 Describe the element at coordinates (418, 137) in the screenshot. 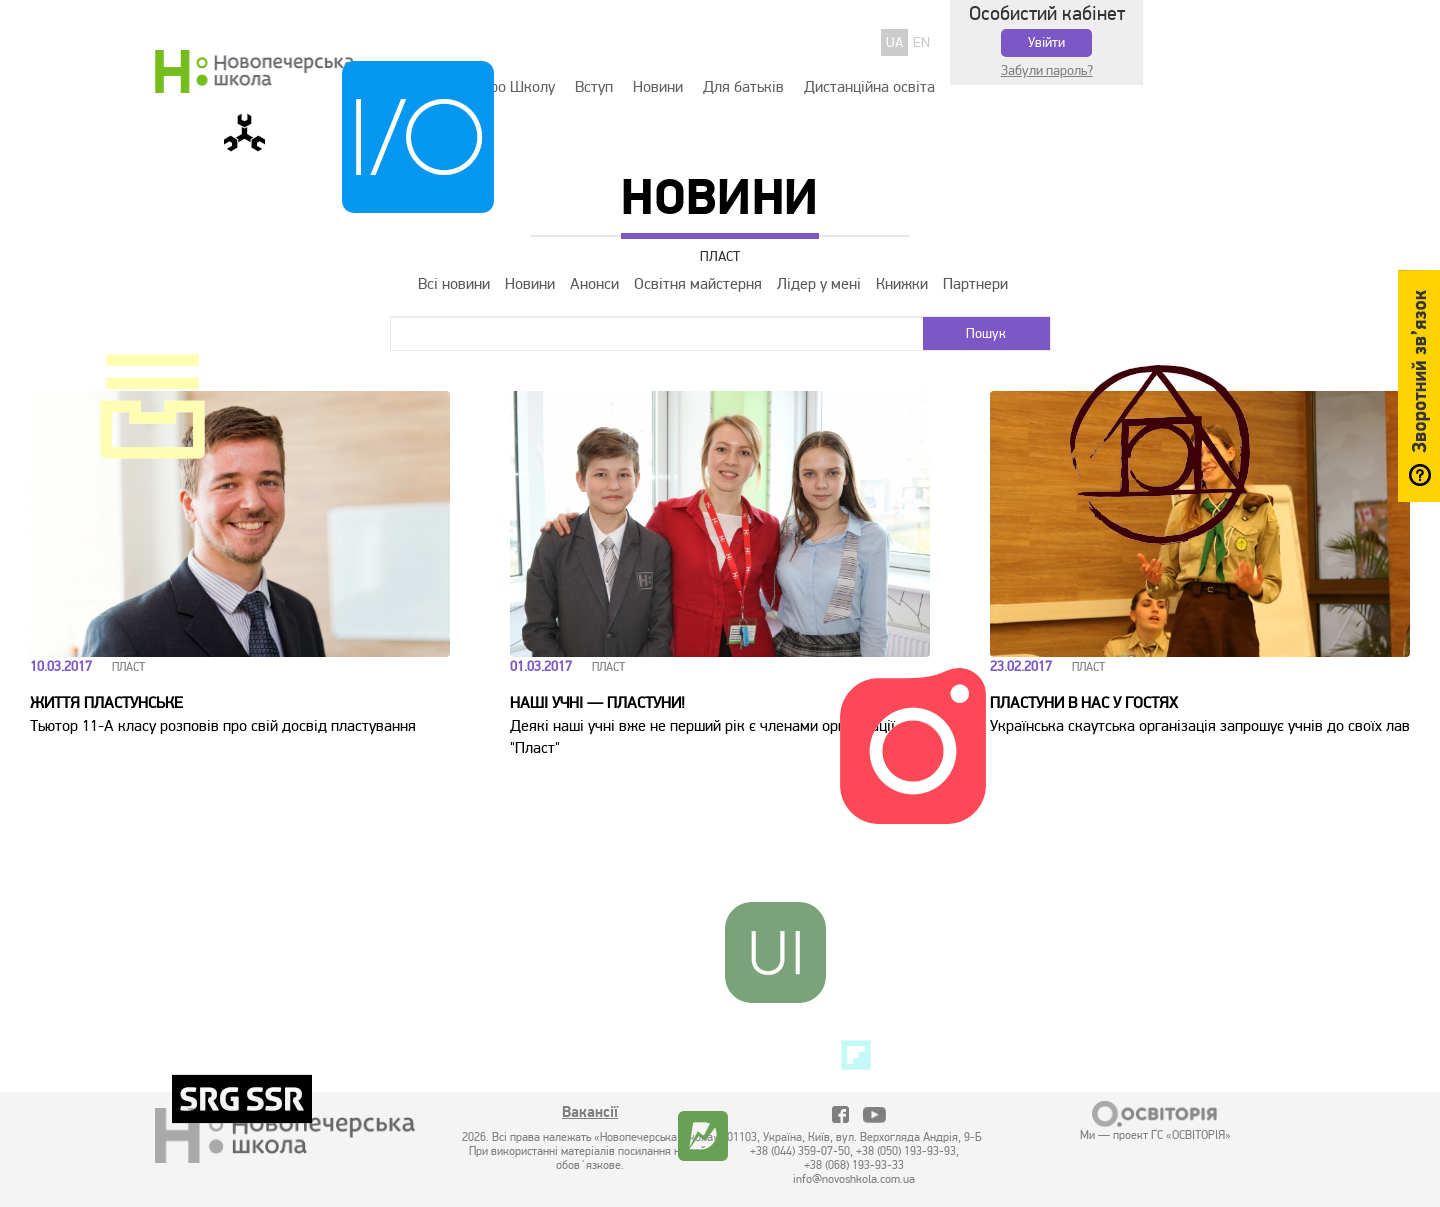

I see `webdriverio automation framework logo` at that location.